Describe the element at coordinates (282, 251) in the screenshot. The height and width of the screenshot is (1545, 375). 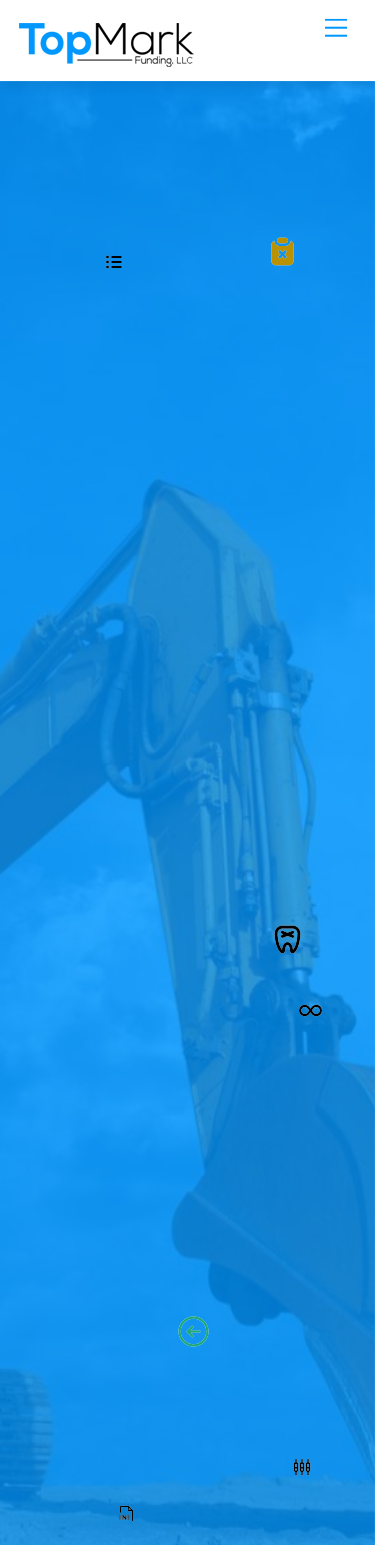
I see `clear clipboard contents` at that location.